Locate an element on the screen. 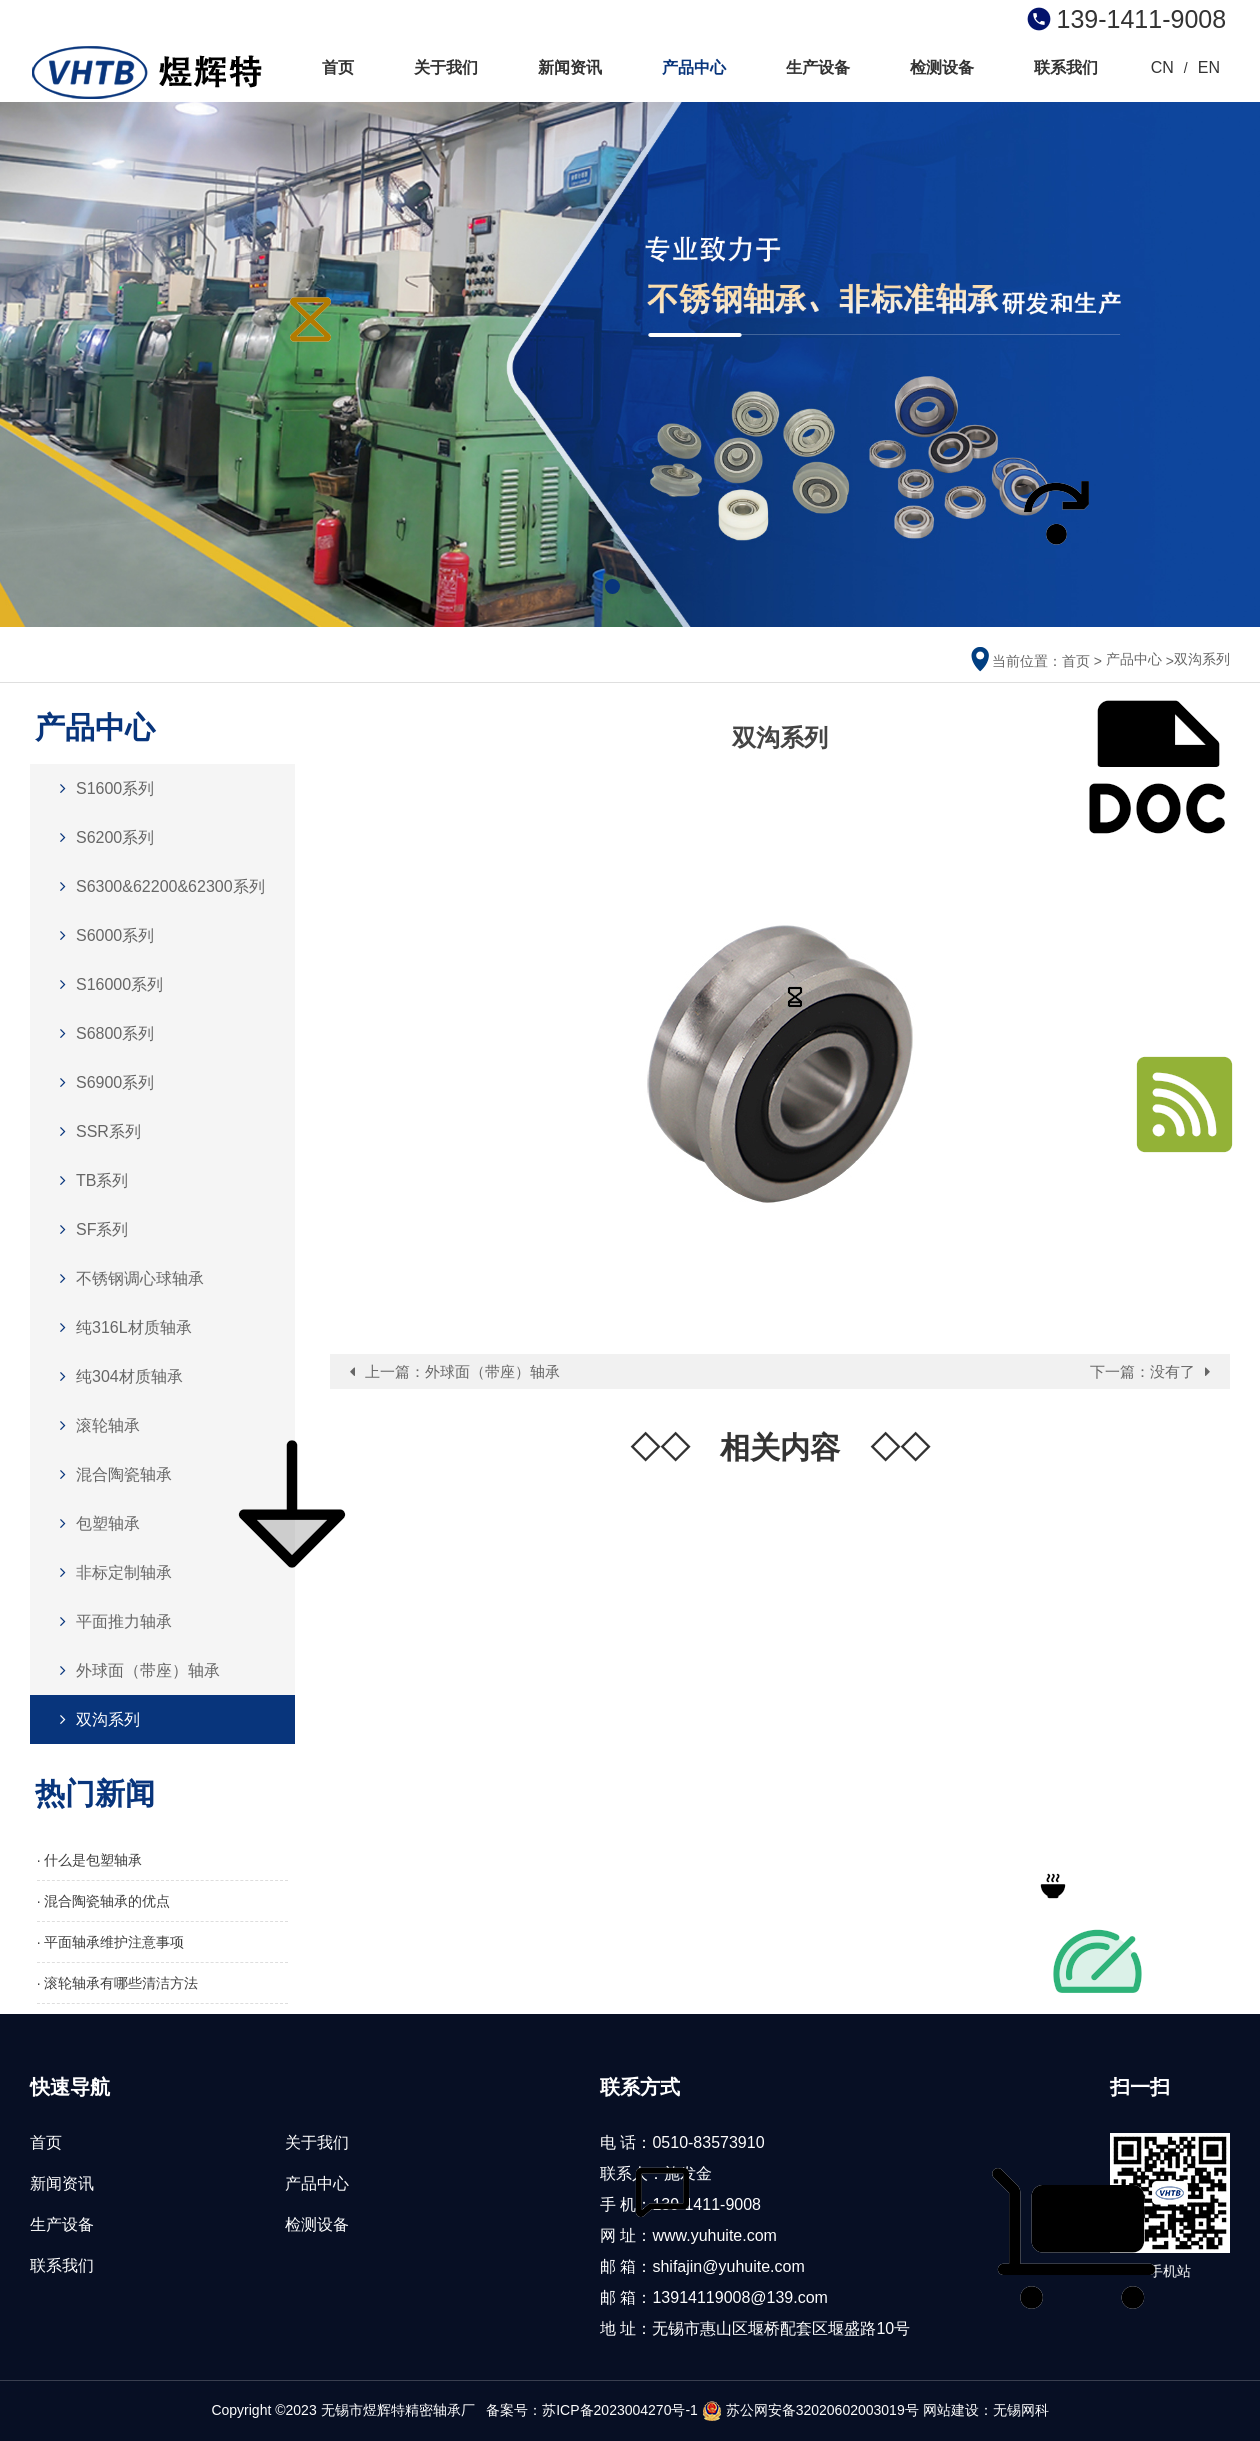 The width and height of the screenshot is (1260, 2441). indicates time is running low is located at coordinates (795, 997).